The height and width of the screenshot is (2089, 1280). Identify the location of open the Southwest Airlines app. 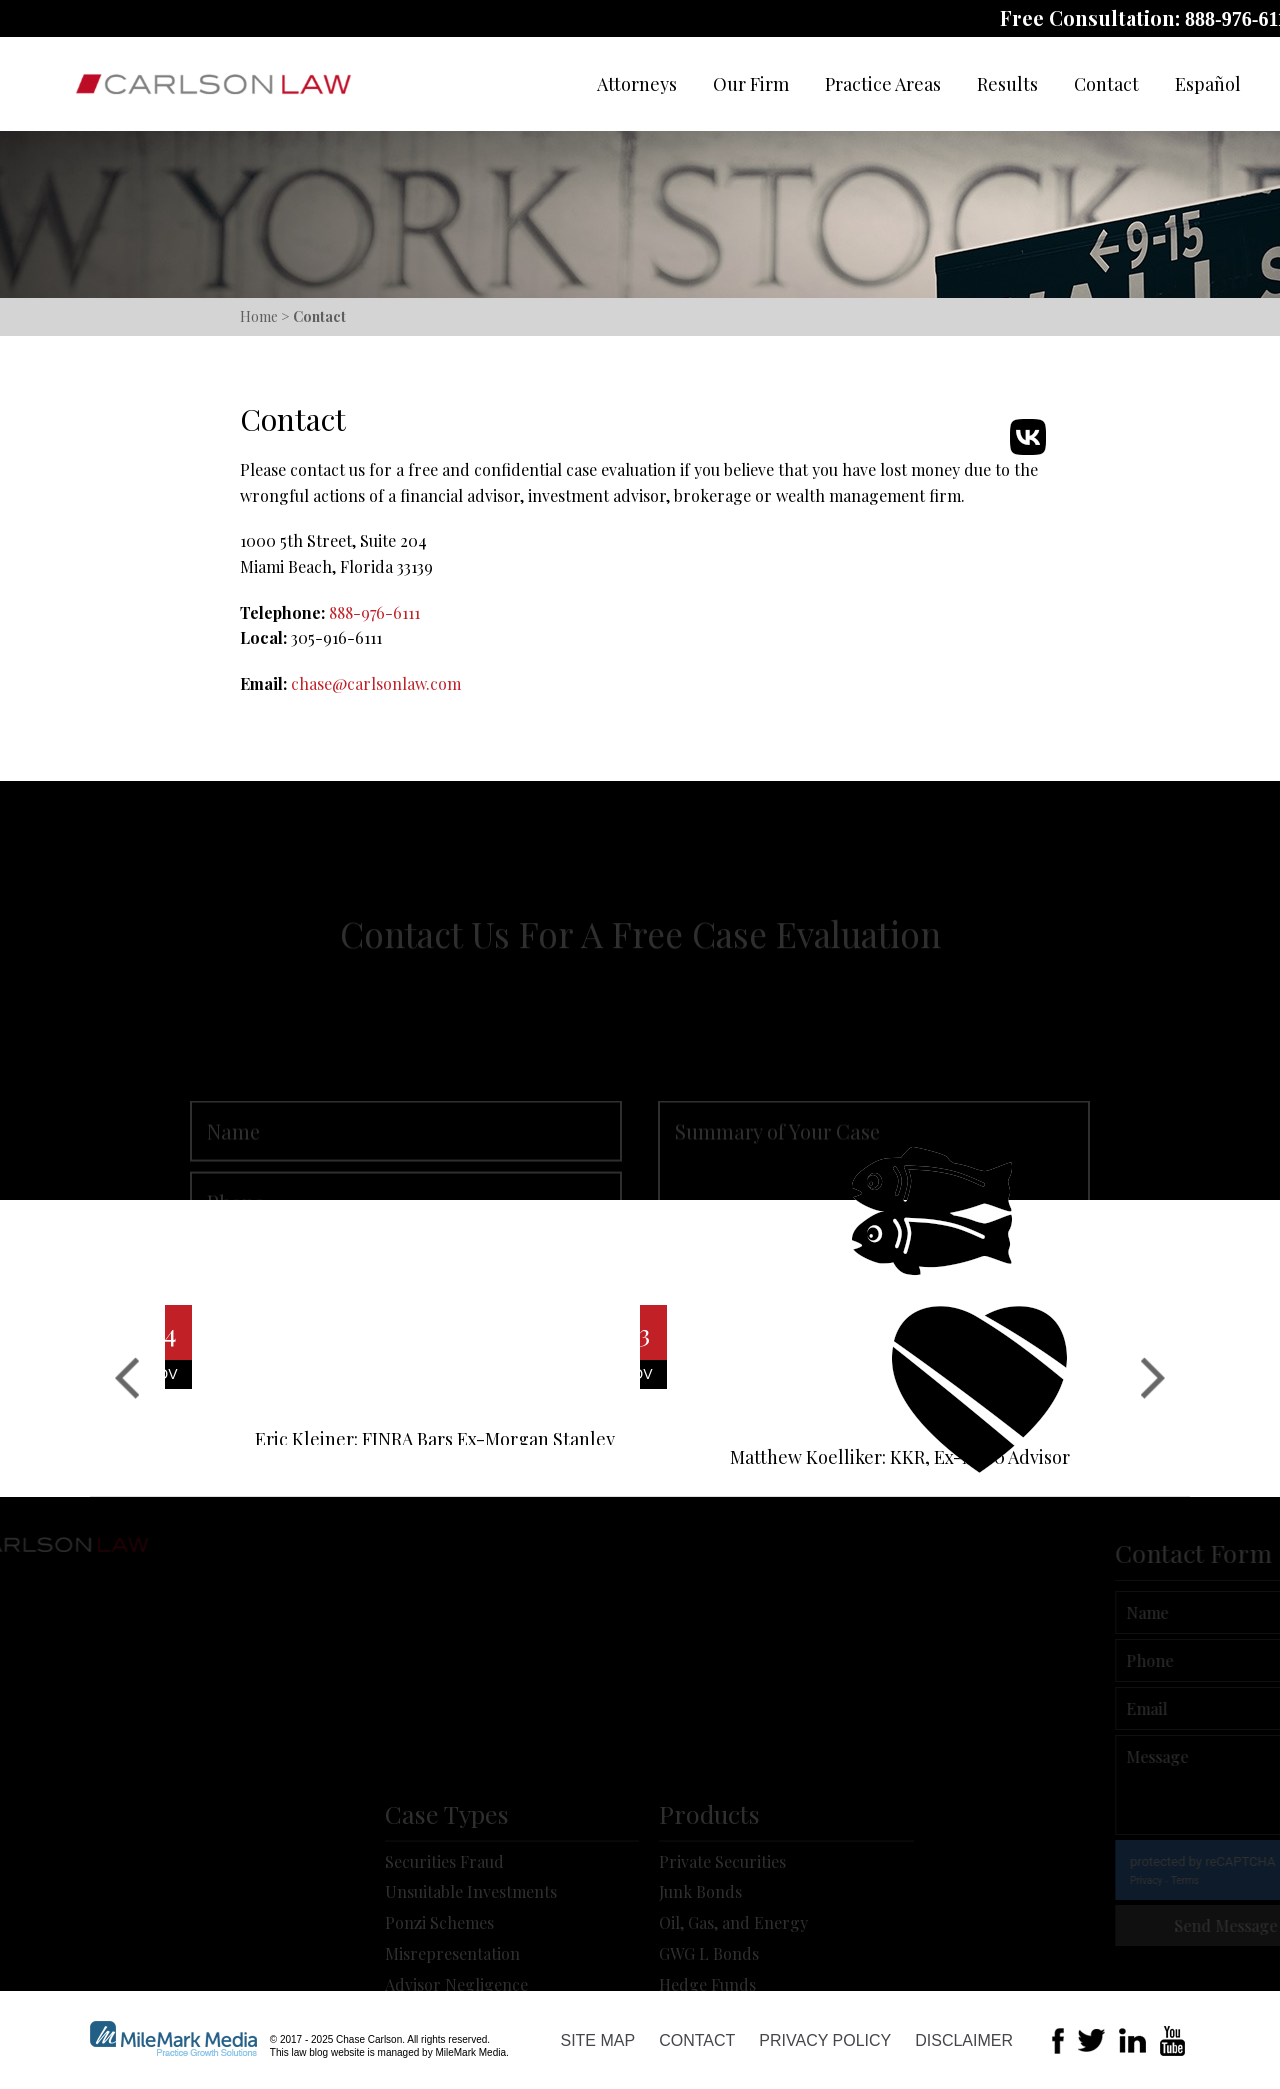
(979, 1389).